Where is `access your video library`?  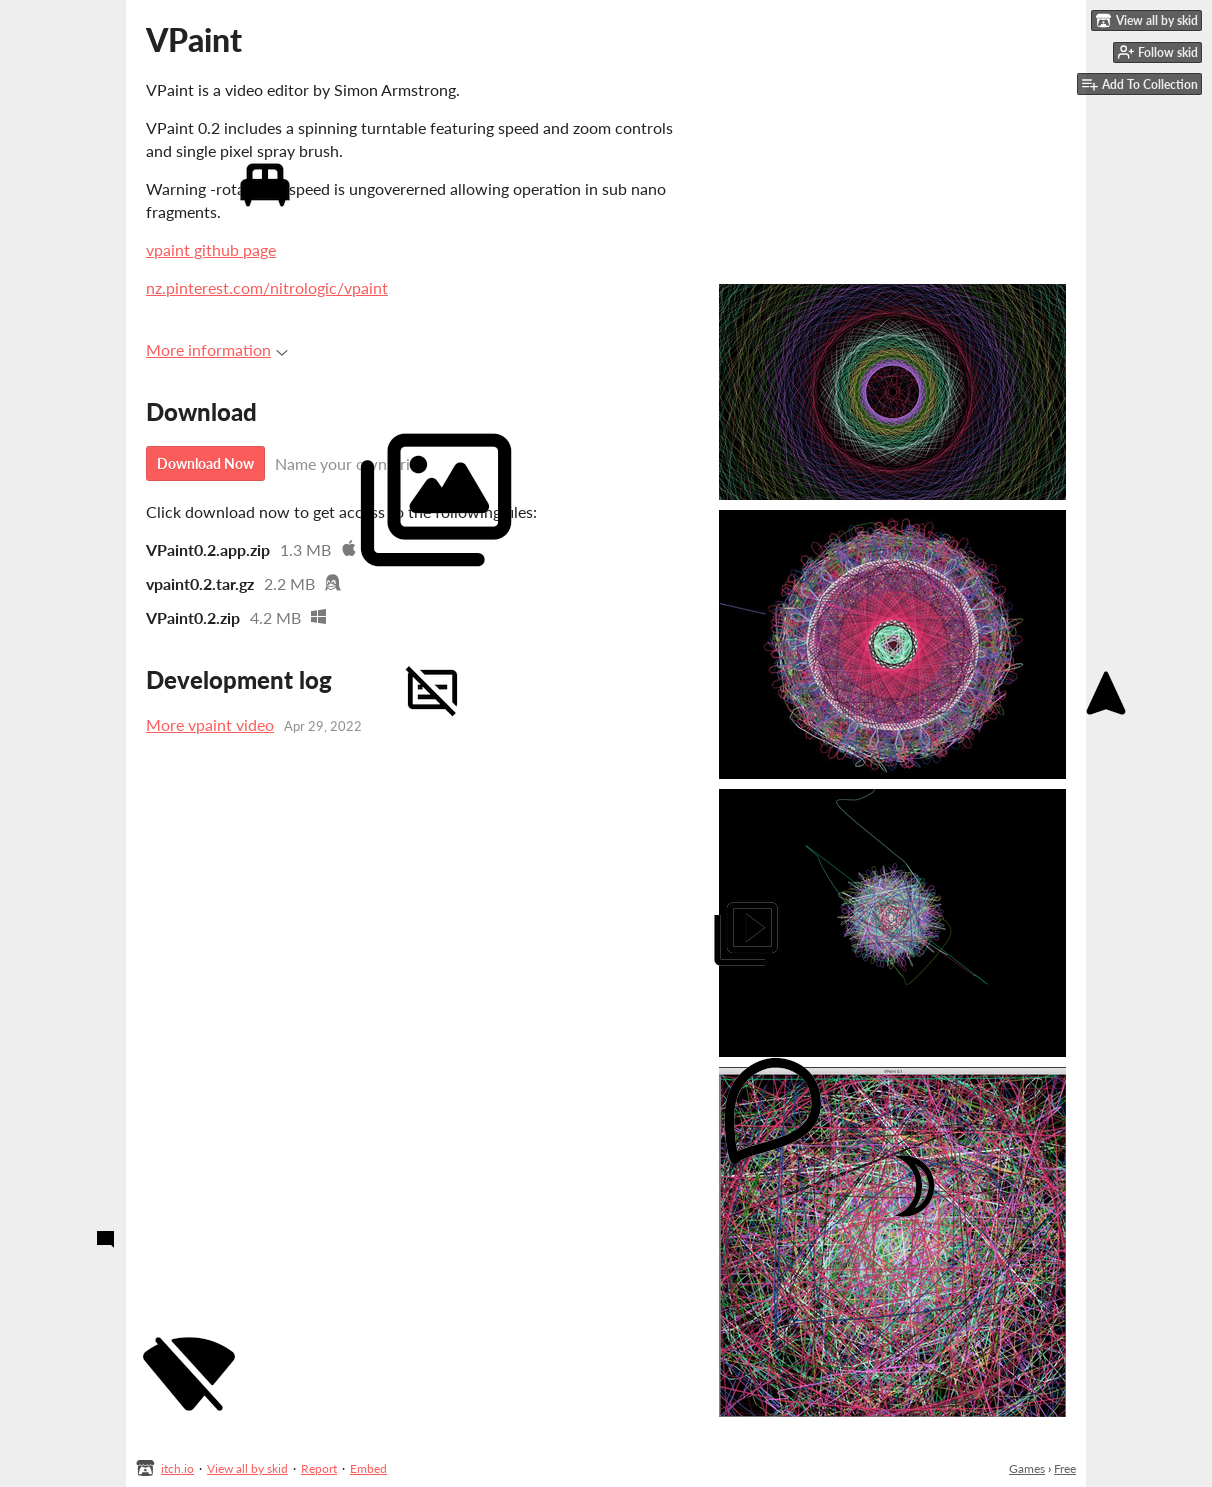 access your video library is located at coordinates (746, 934).